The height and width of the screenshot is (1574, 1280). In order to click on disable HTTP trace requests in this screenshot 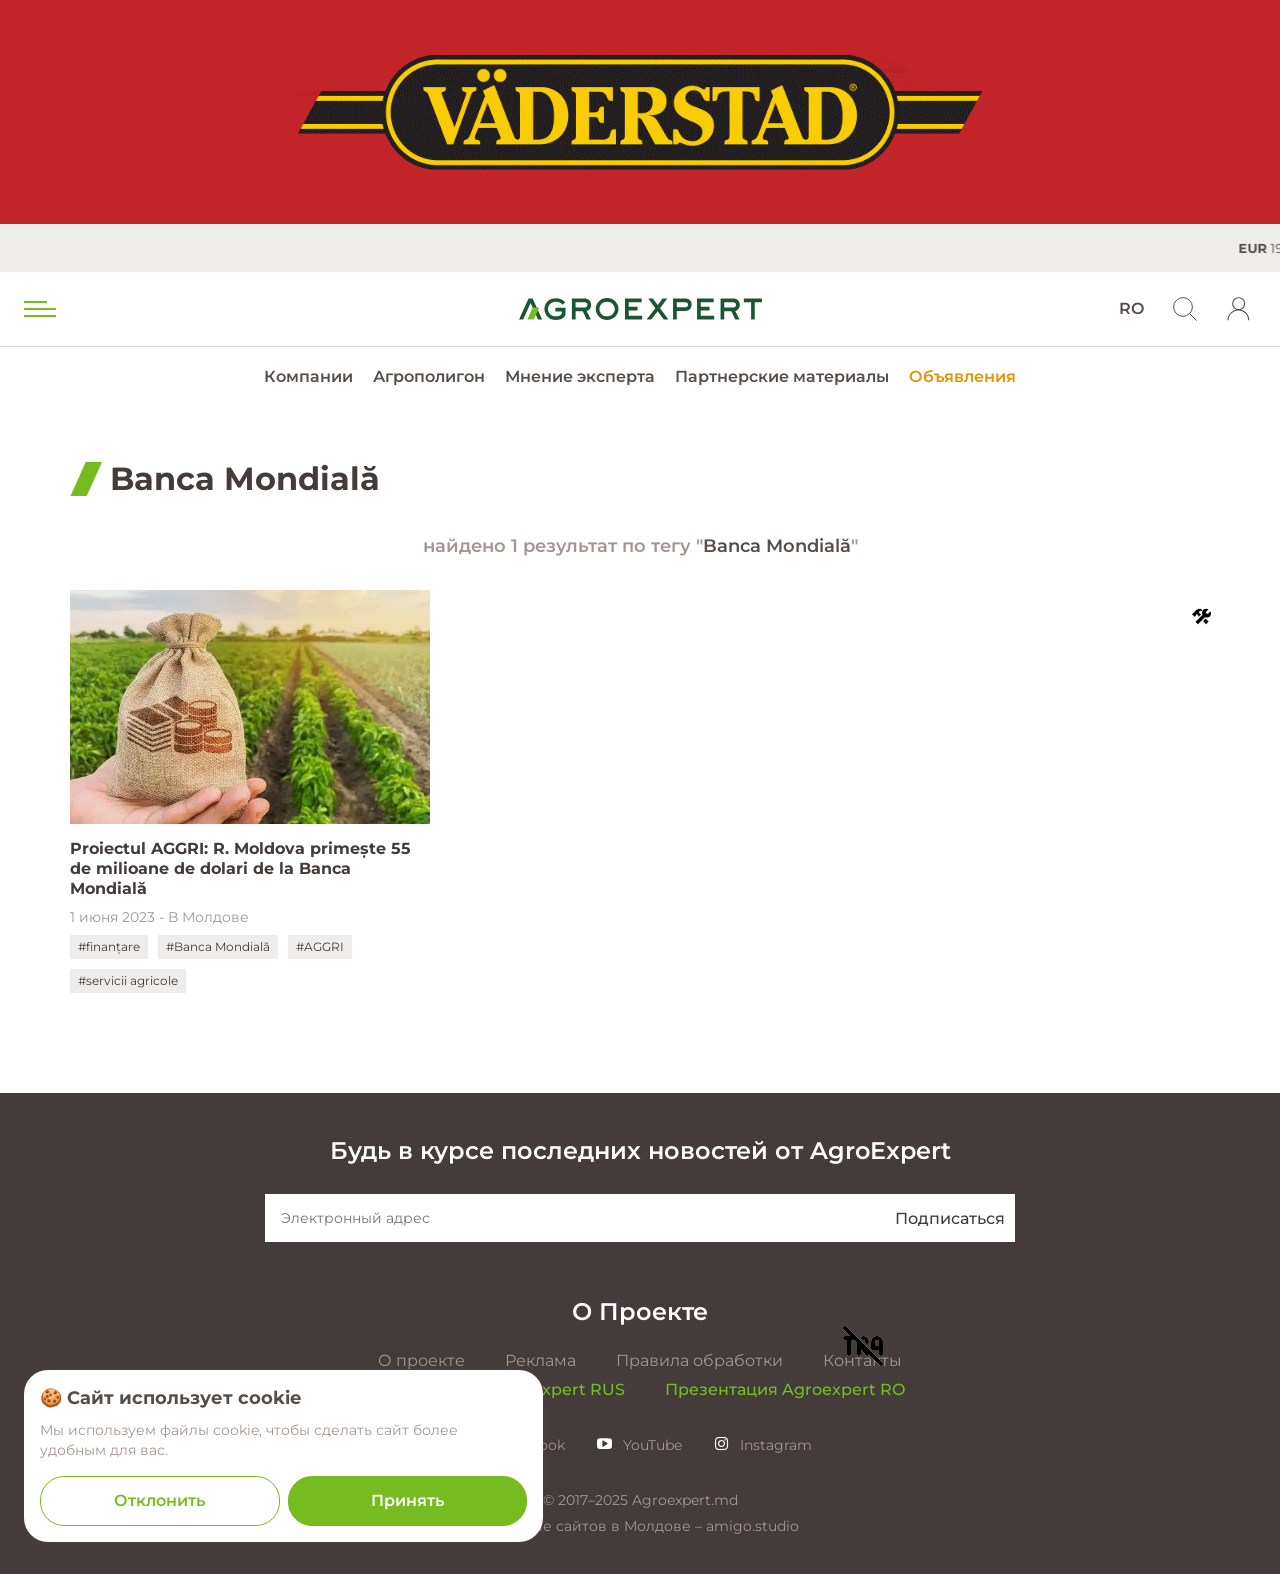, I will do `click(863, 1346)`.